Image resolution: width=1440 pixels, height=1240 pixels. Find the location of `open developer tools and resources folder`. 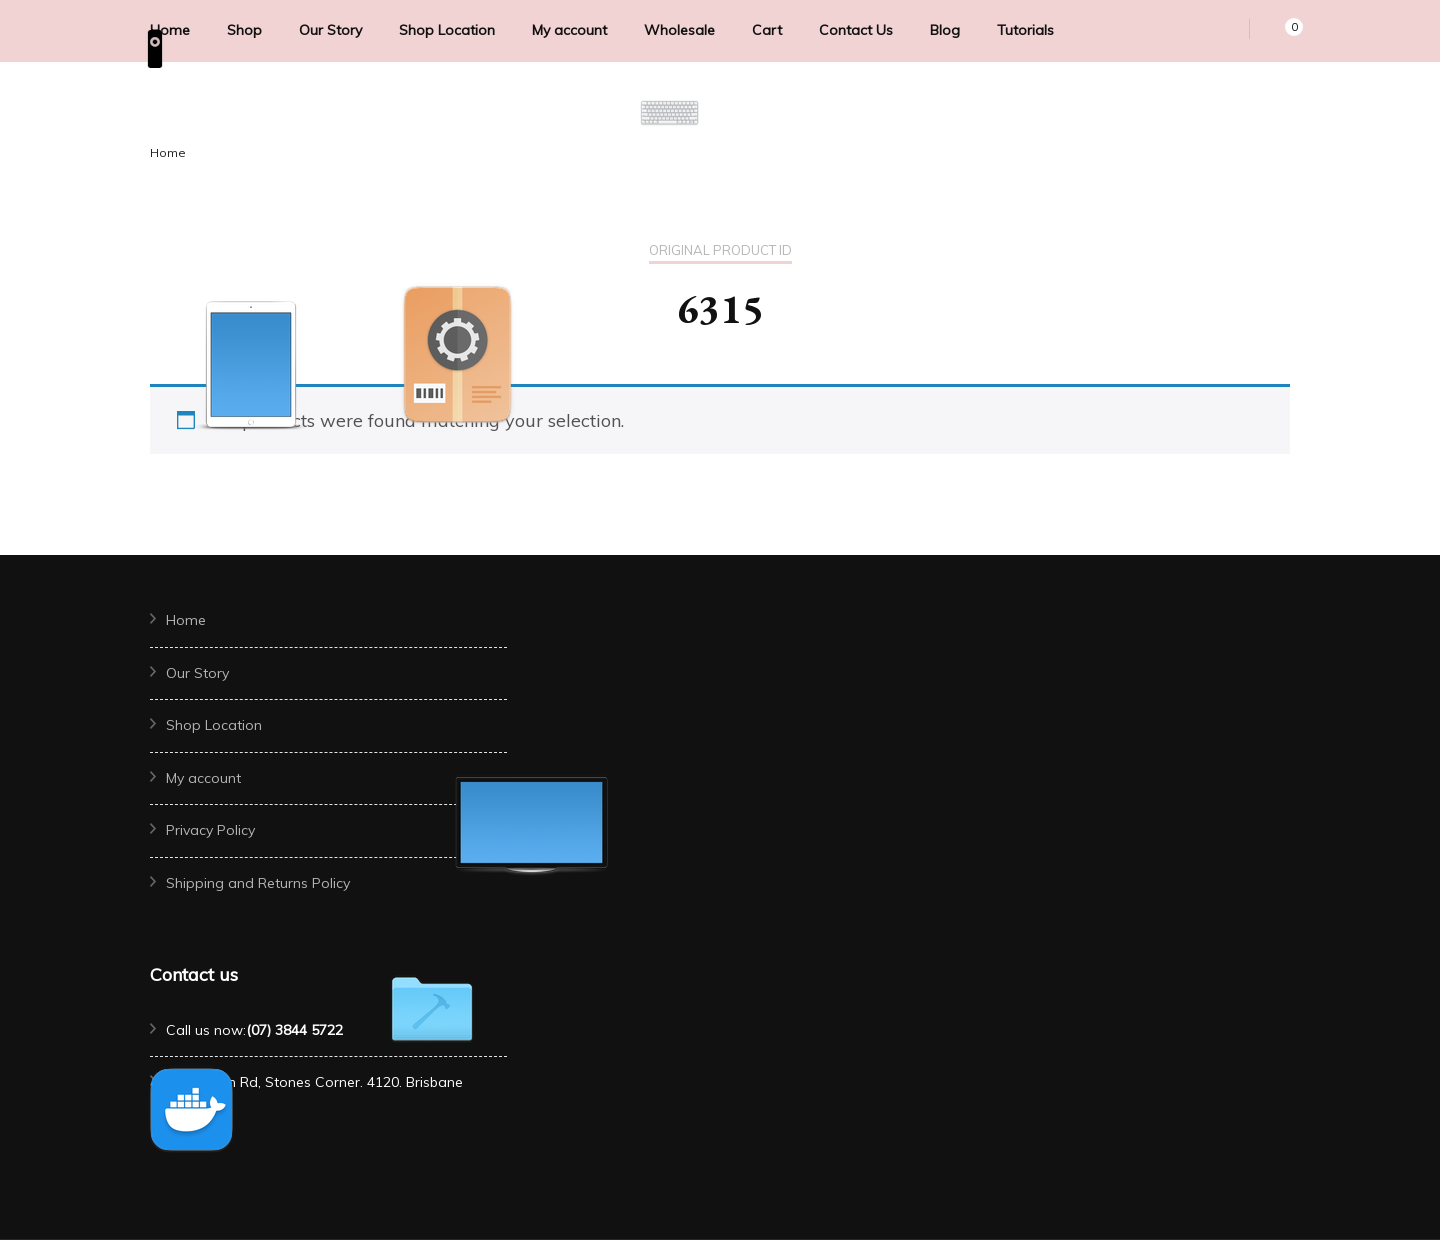

open developer tools and resources folder is located at coordinates (432, 1009).